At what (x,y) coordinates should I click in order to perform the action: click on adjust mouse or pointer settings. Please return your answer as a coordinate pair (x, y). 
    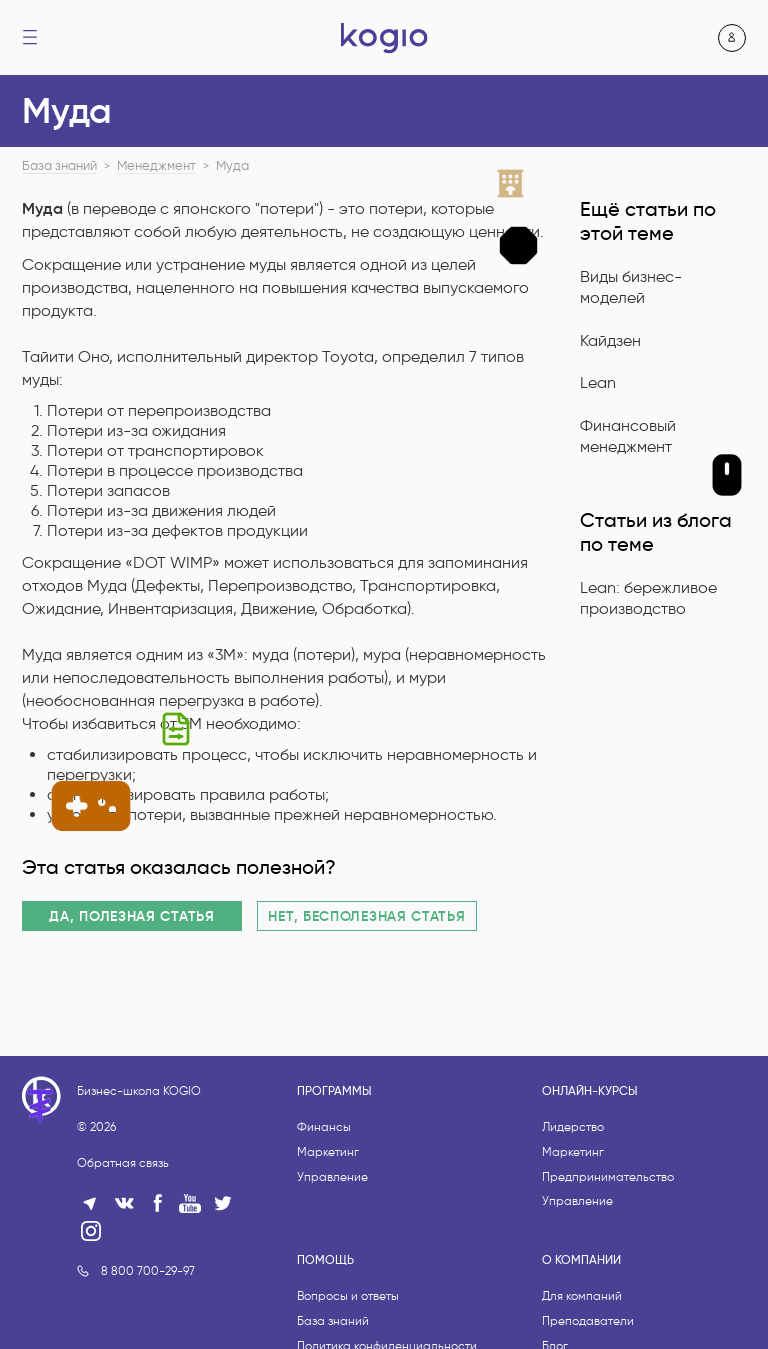
    Looking at the image, I should click on (727, 475).